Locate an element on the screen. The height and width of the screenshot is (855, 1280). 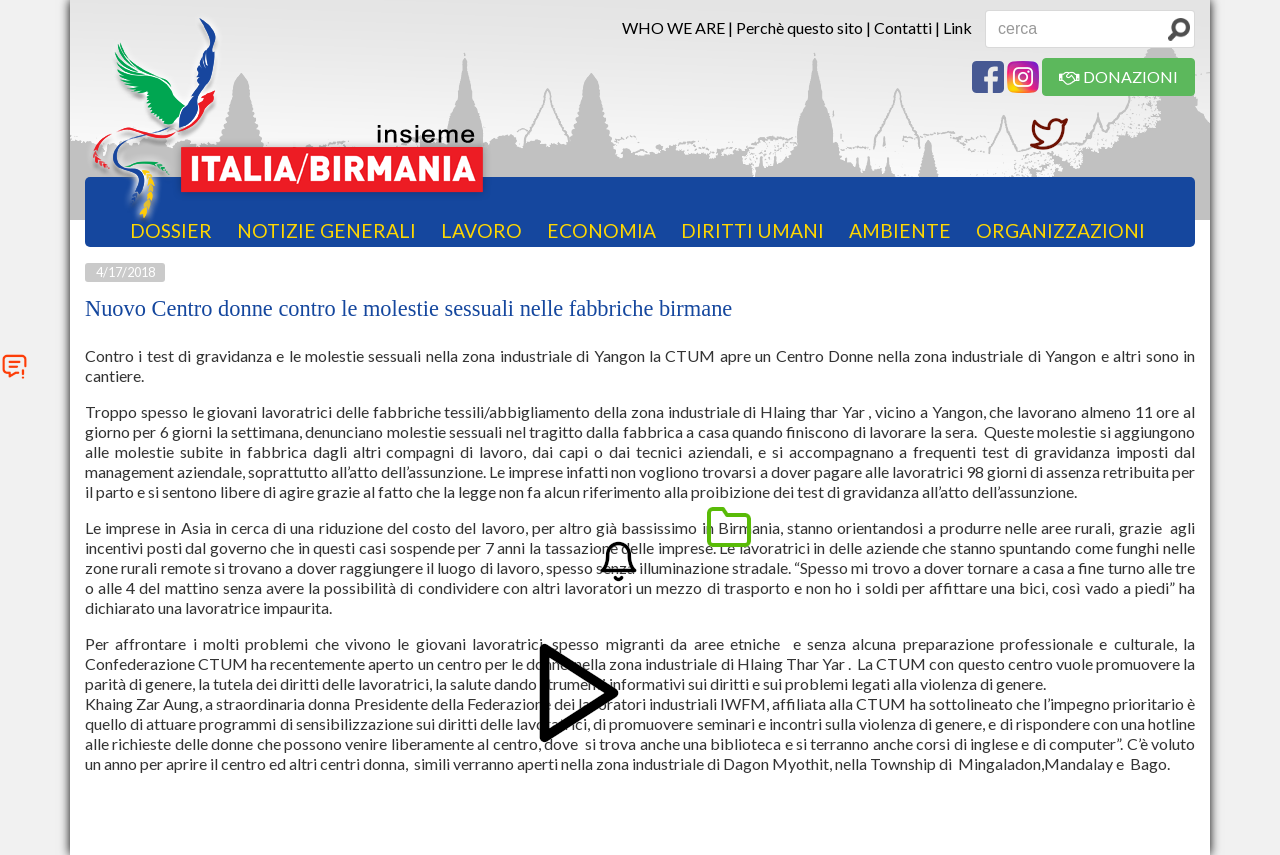
view notifications is located at coordinates (618, 561).